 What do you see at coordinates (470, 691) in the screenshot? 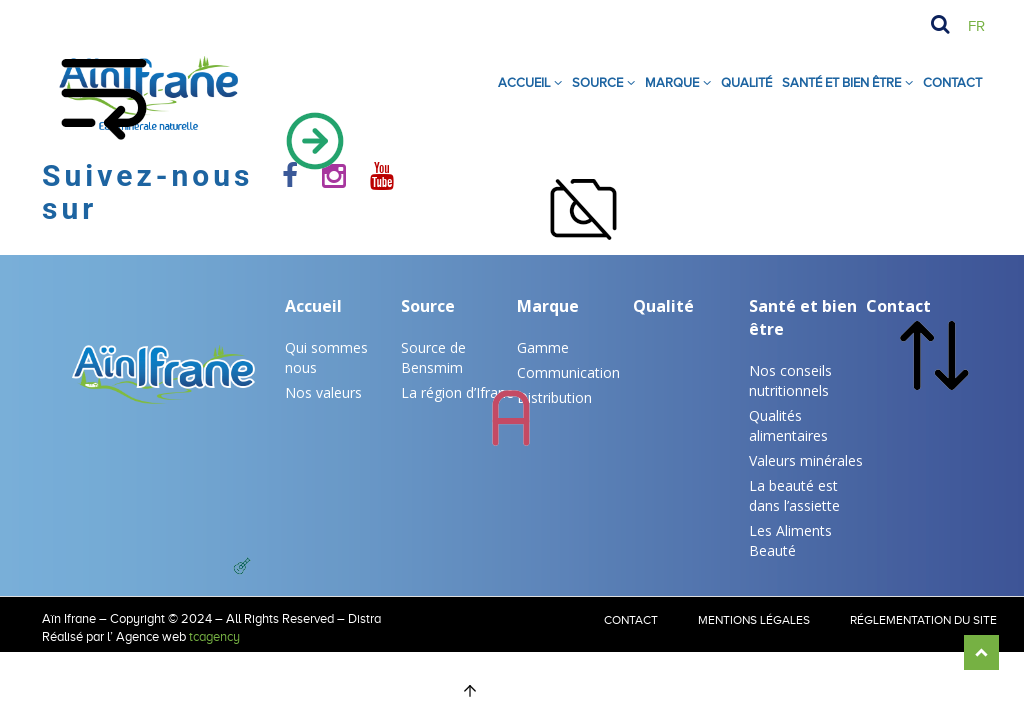
I see `scroll to top of page` at bounding box center [470, 691].